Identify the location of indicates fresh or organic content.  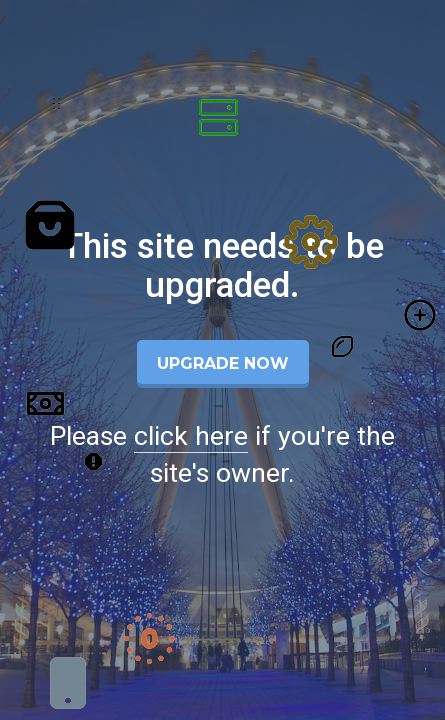
(342, 346).